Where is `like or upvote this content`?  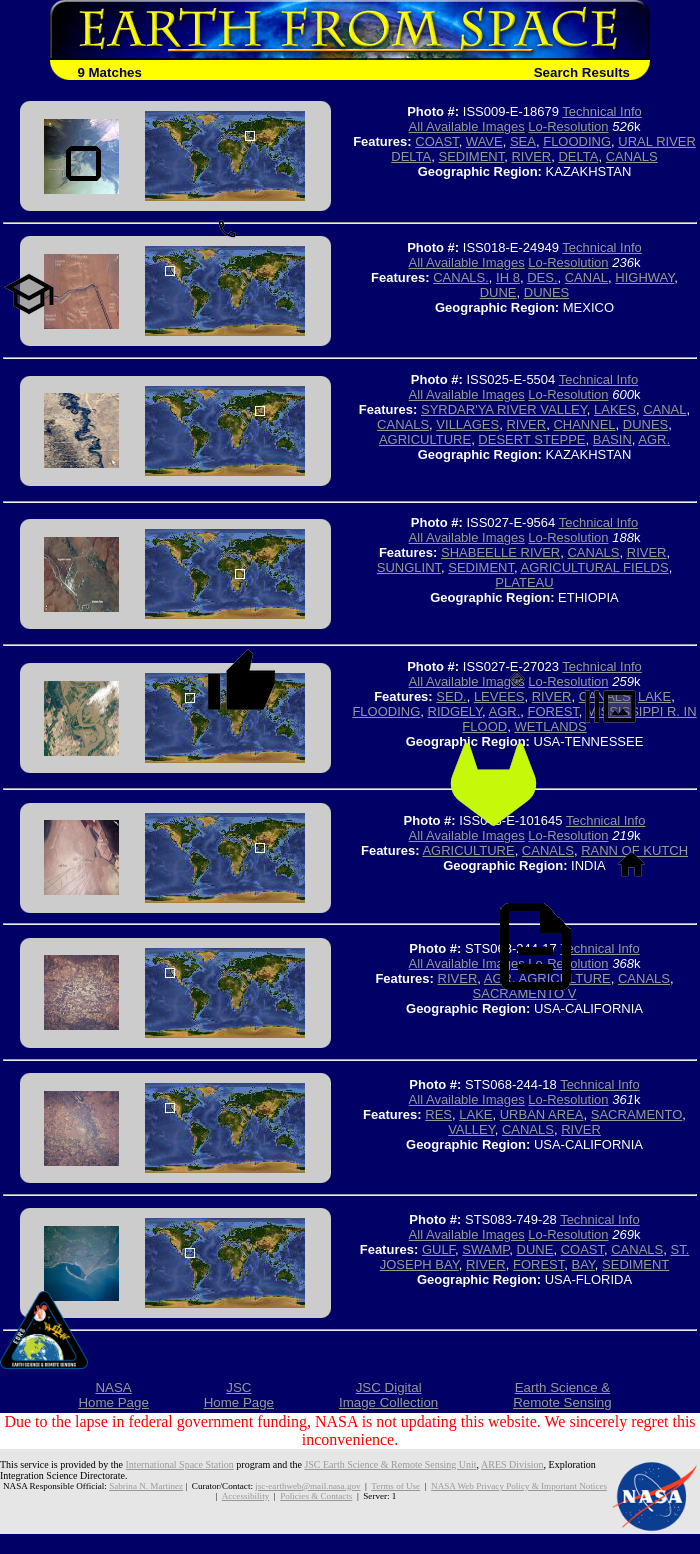 like or upvote this content is located at coordinates (241, 682).